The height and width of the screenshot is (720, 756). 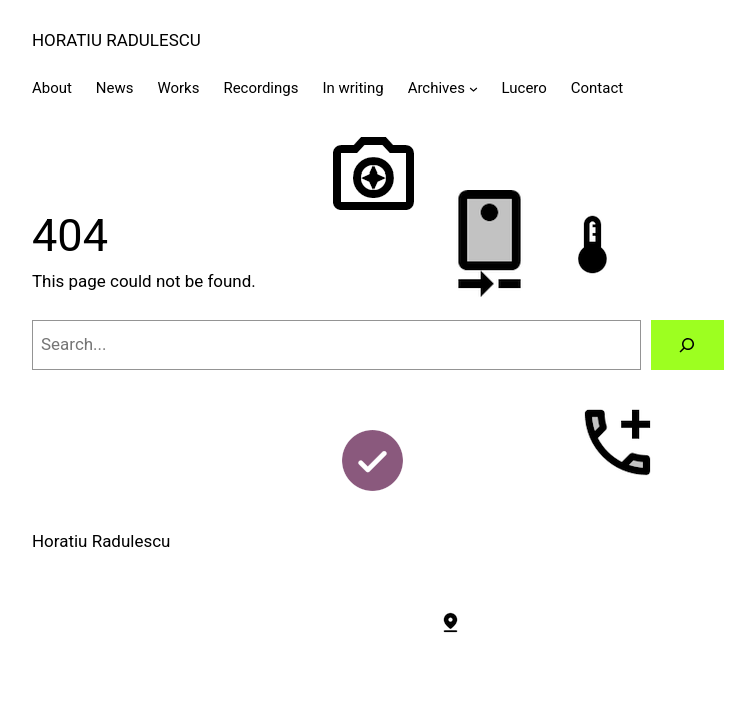 I want to click on drop a pin to mark a location on the map, so click(x=450, y=622).